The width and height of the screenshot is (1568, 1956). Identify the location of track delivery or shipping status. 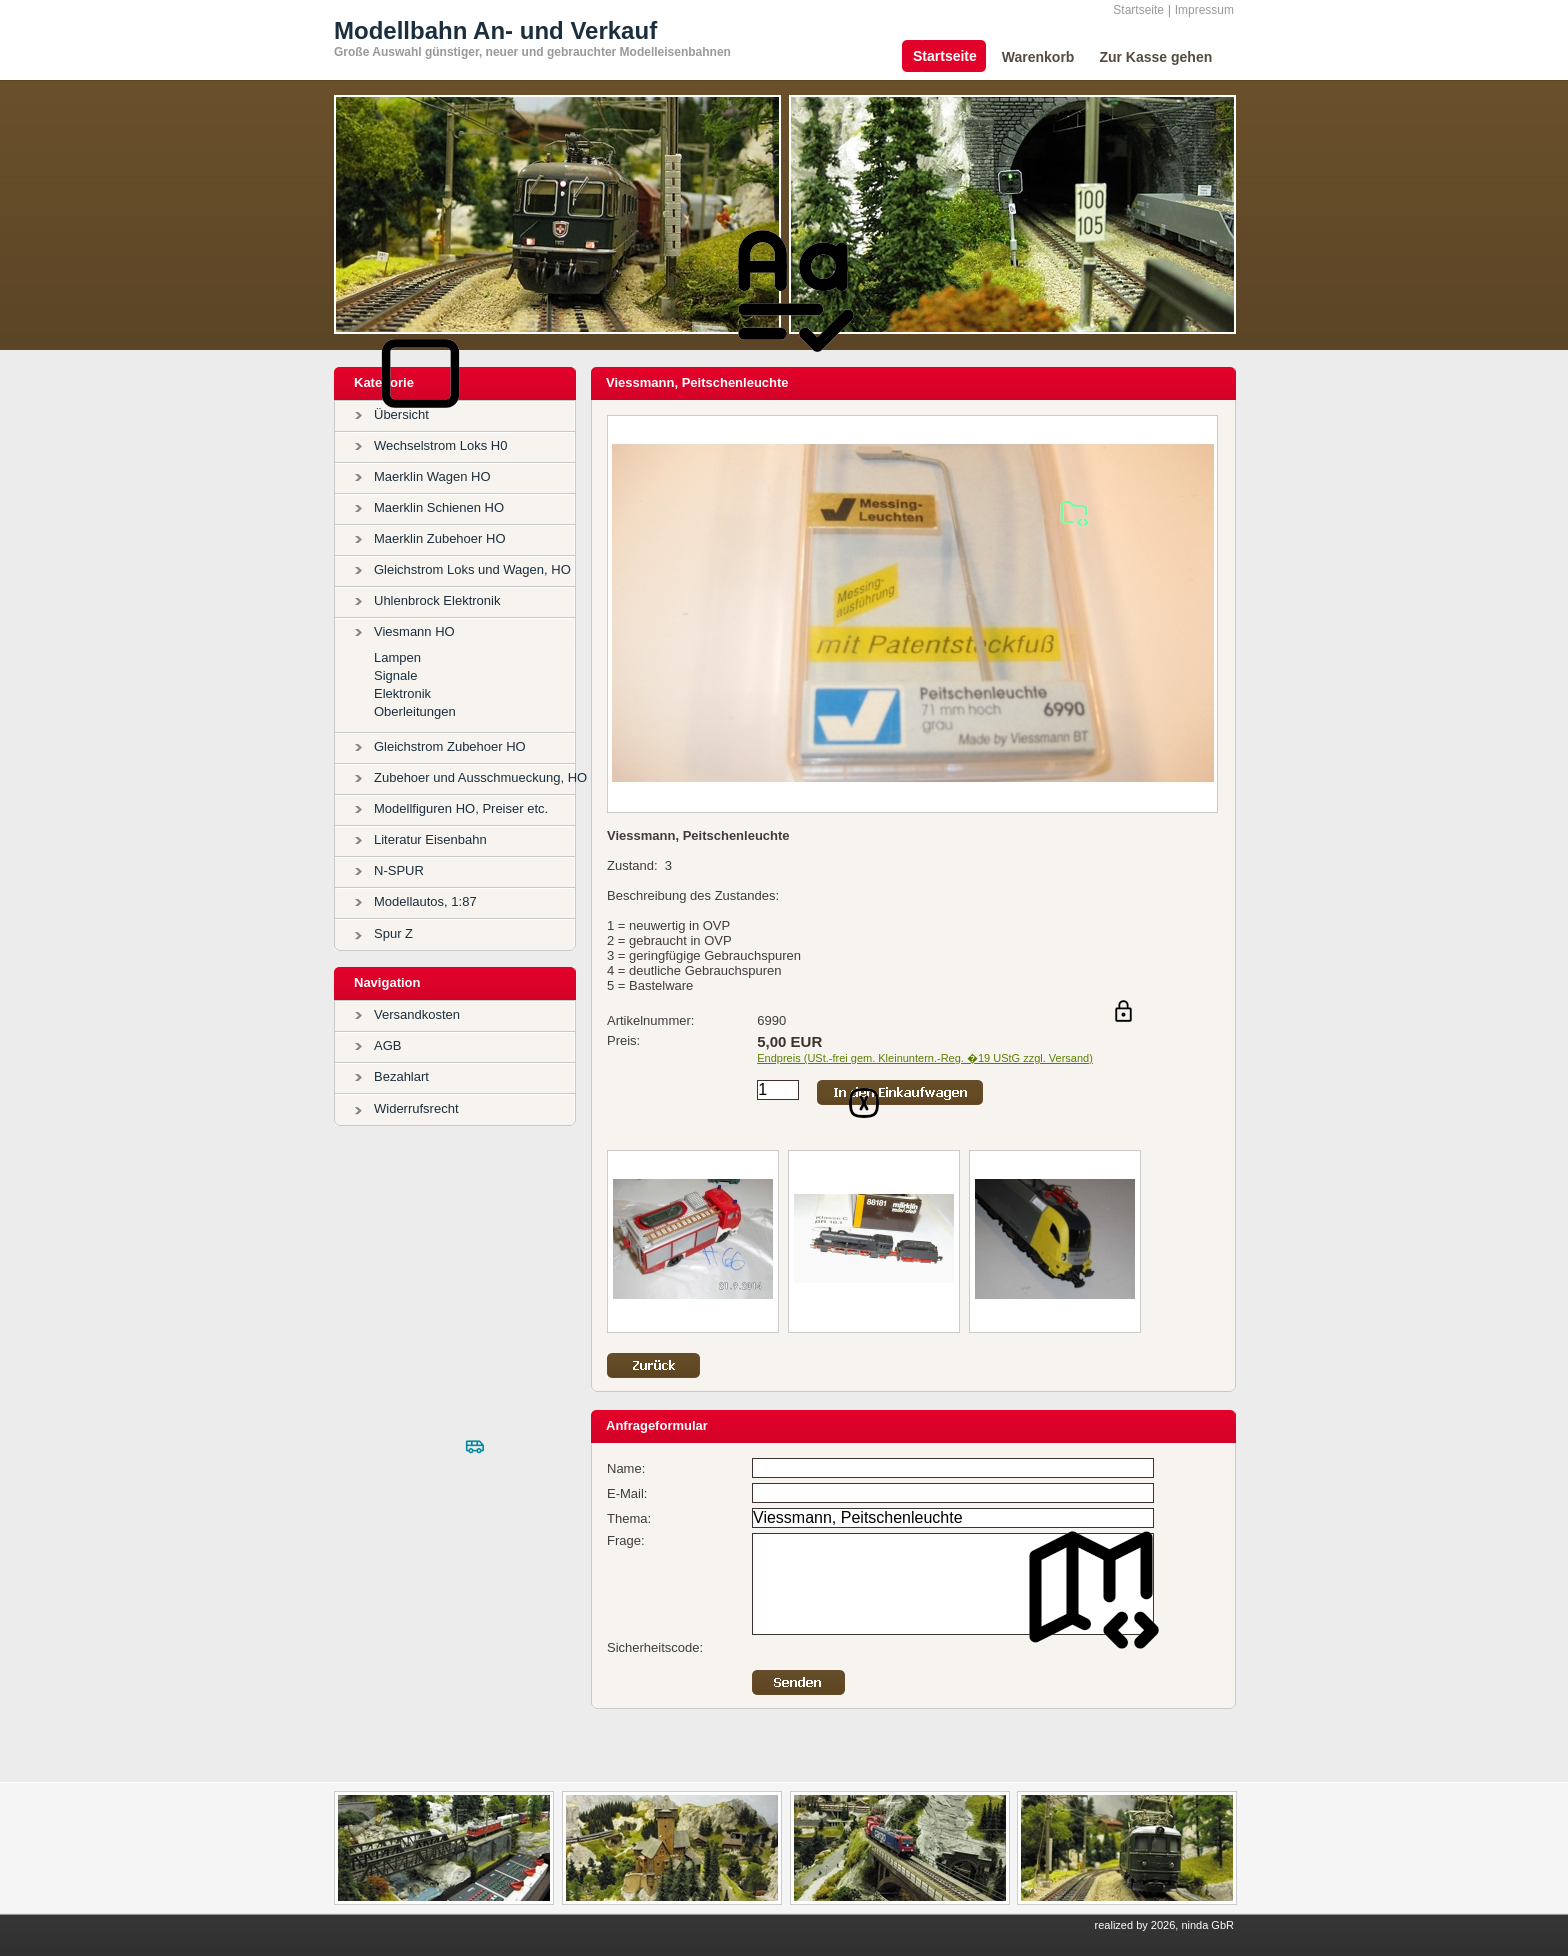
(474, 1446).